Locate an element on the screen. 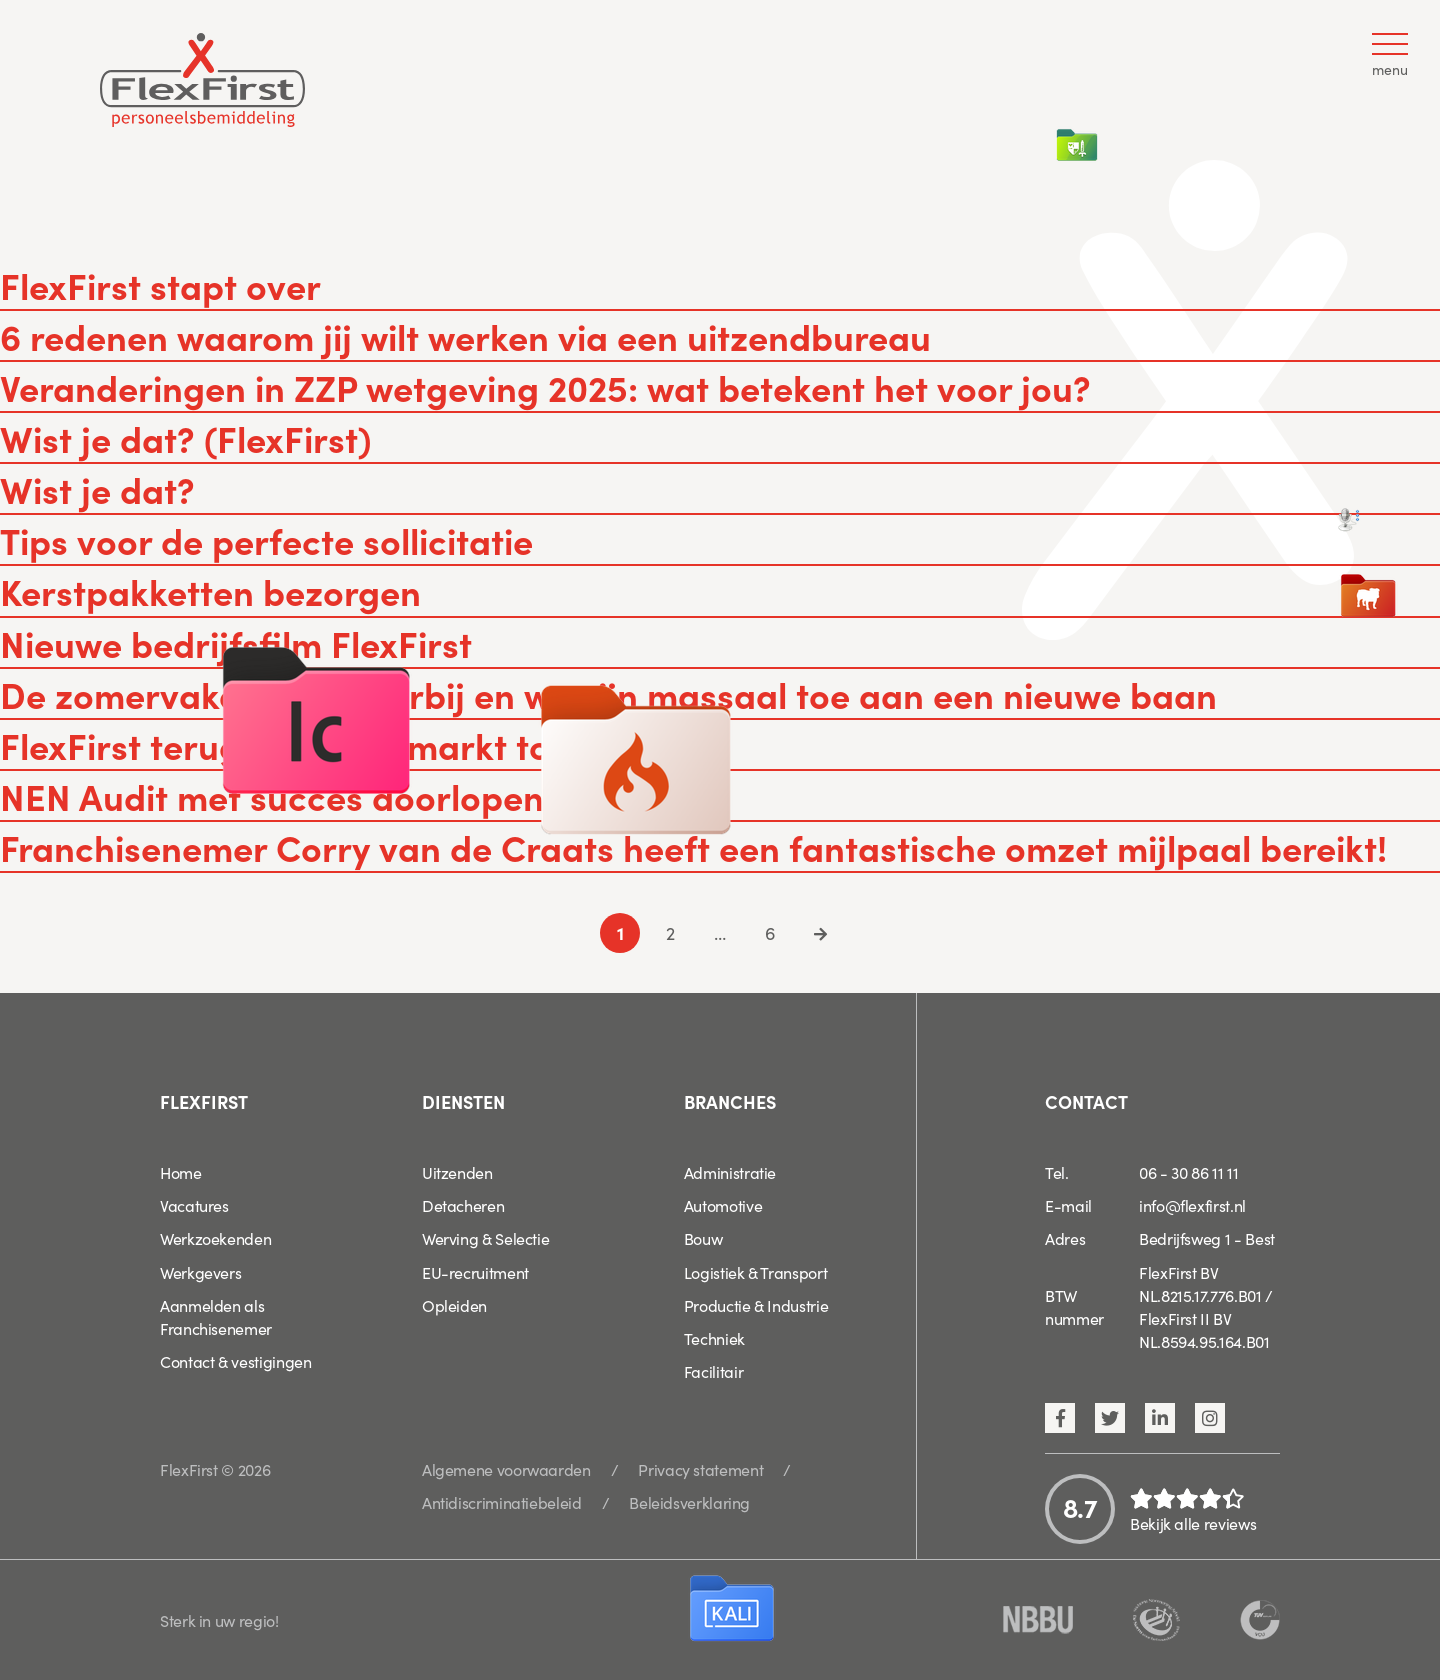 The height and width of the screenshot is (1680, 1440). microphone input level is high is located at coordinates (1349, 520).